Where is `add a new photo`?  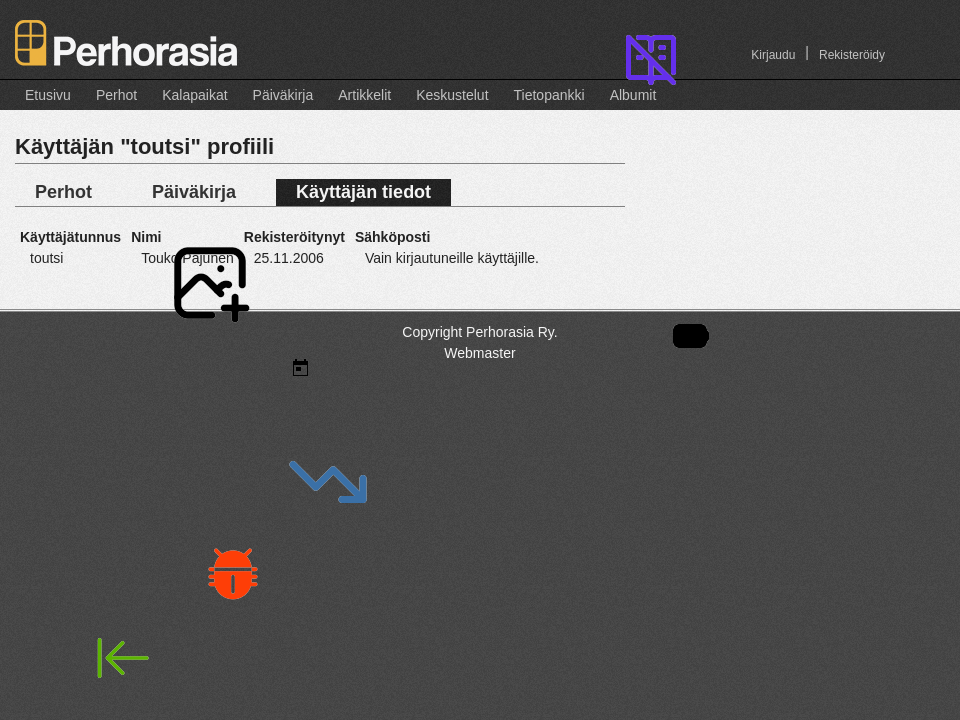 add a new photo is located at coordinates (210, 283).